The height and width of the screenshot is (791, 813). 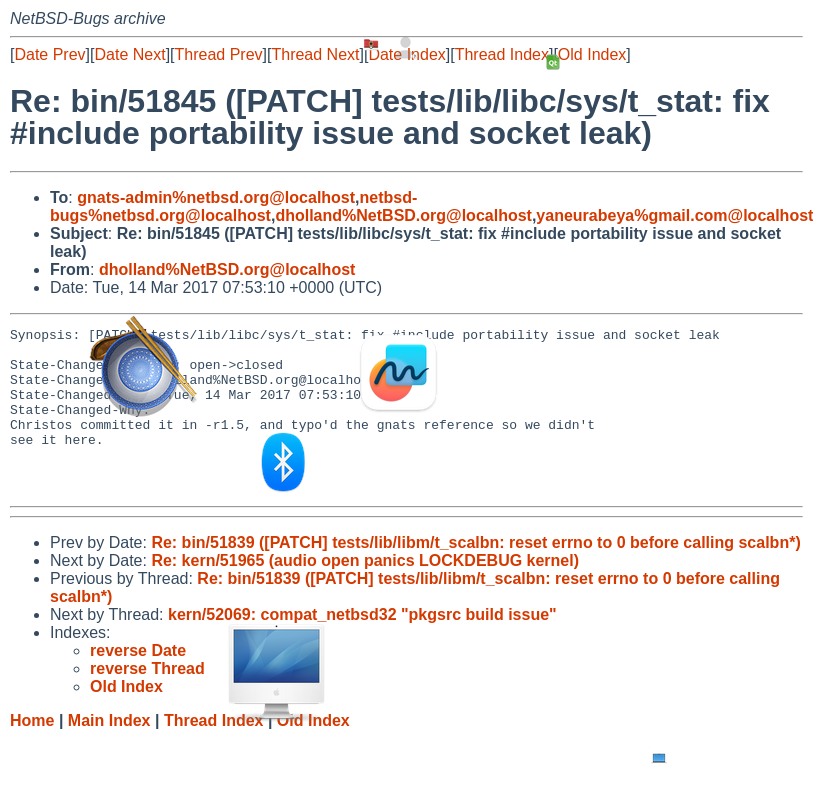 What do you see at coordinates (659, 757) in the screenshot?
I see `represents this macbook air device in system settings` at bounding box center [659, 757].